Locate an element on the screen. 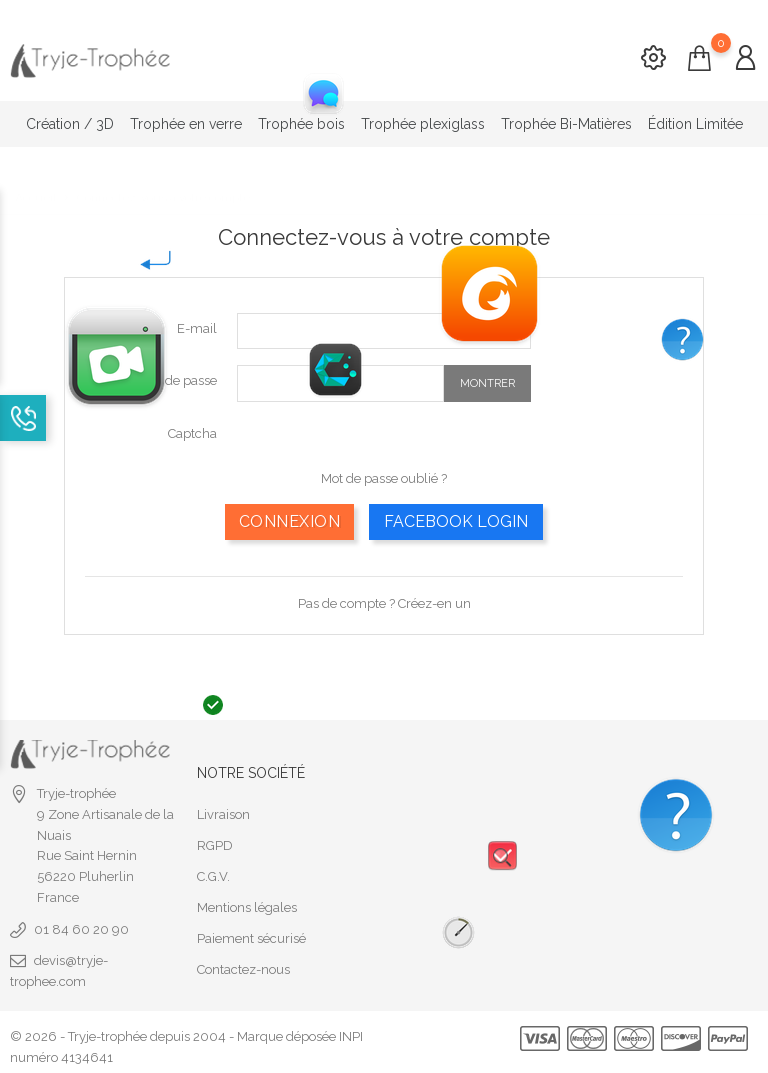  open cachyos welcome app is located at coordinates (335, 369).